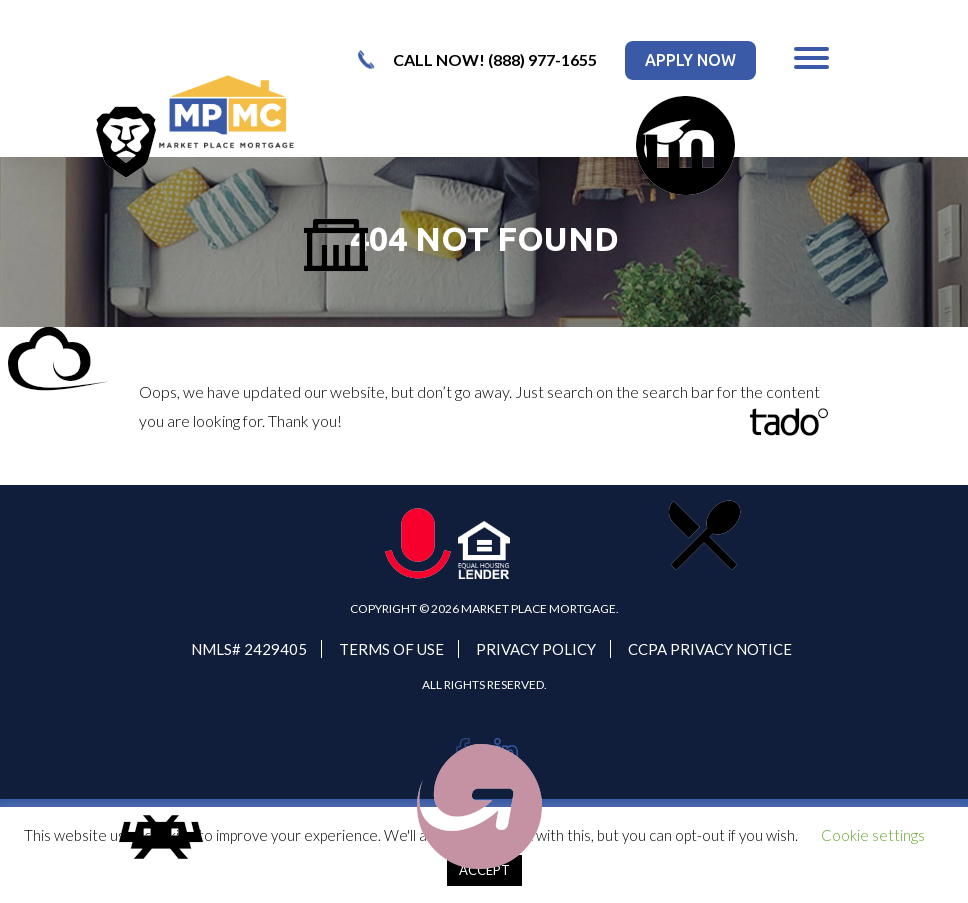  What do you see at coordinates (58, 358) in the screenshot?
I see `ethers.js library branding or documentation link` at bounding box center [58, 358].